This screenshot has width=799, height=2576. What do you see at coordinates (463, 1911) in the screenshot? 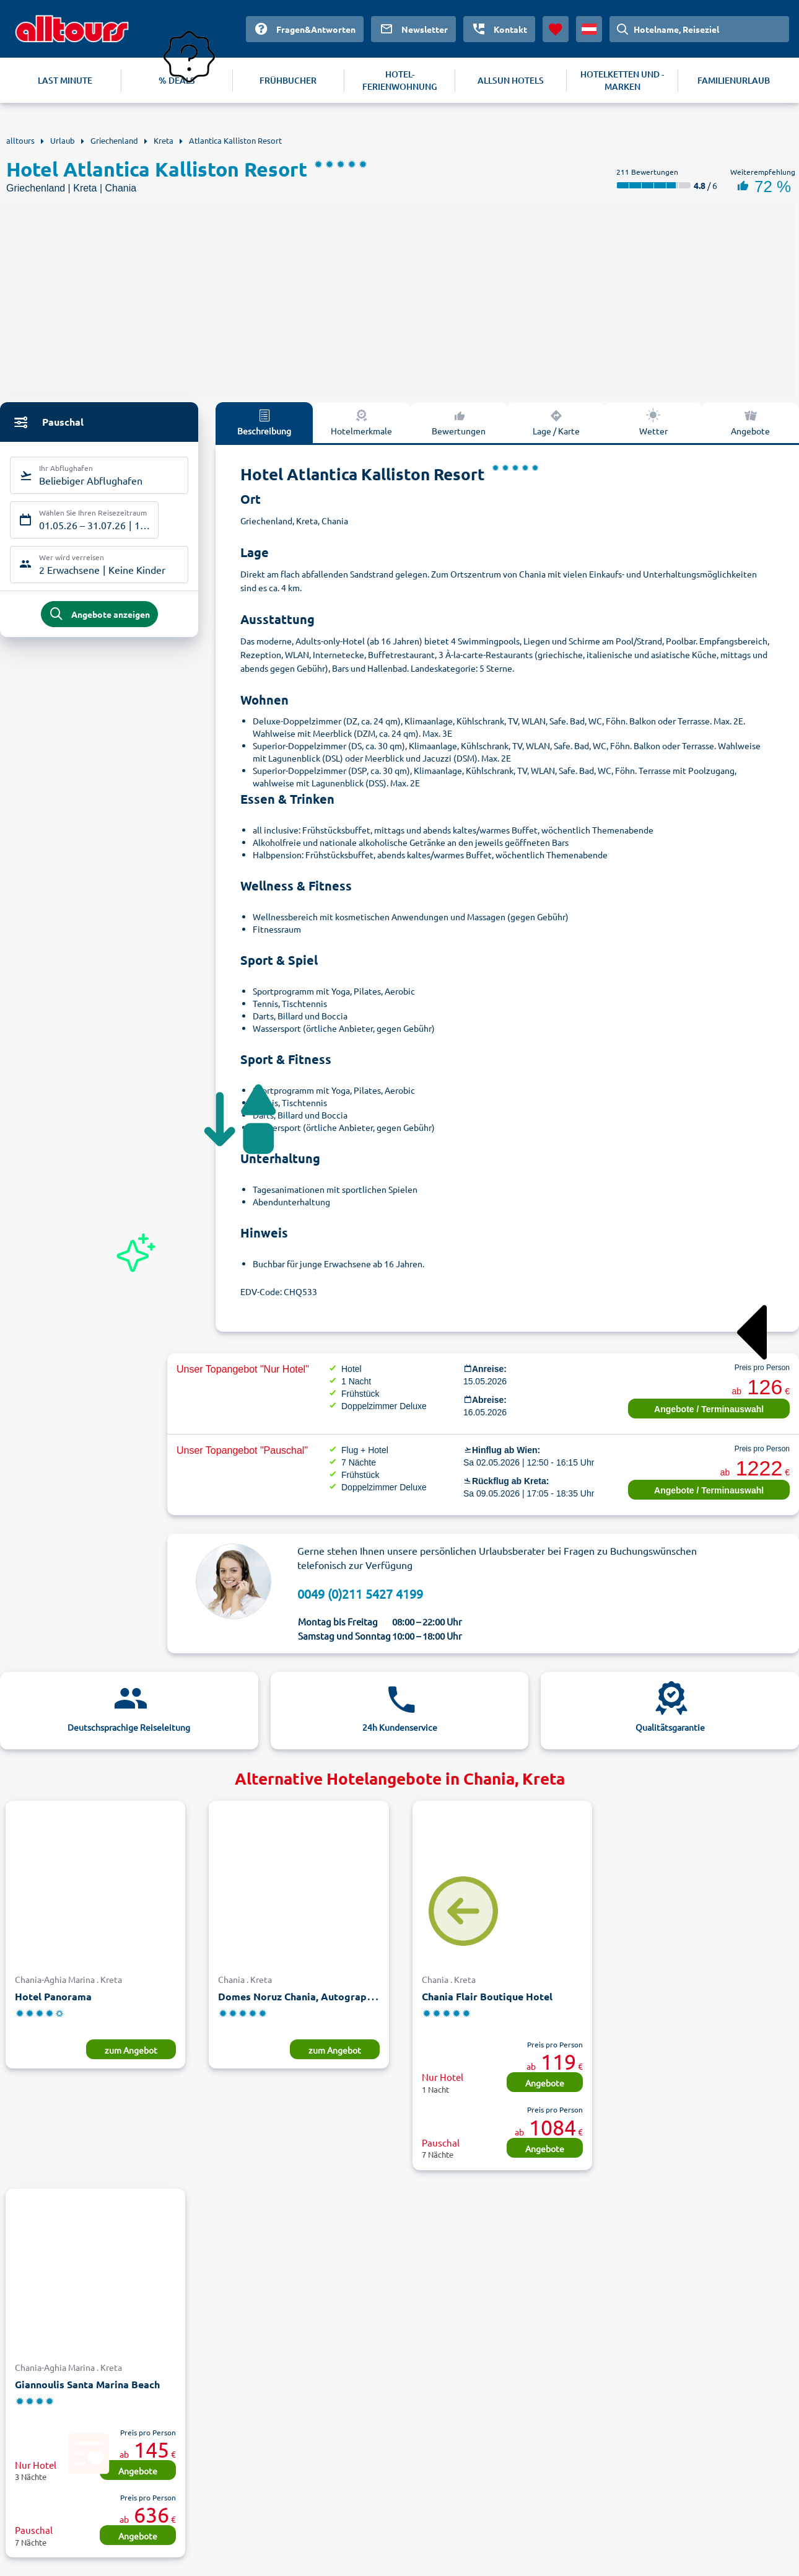
I see `go back to the previous screen` at bounding box center [463, 1911].